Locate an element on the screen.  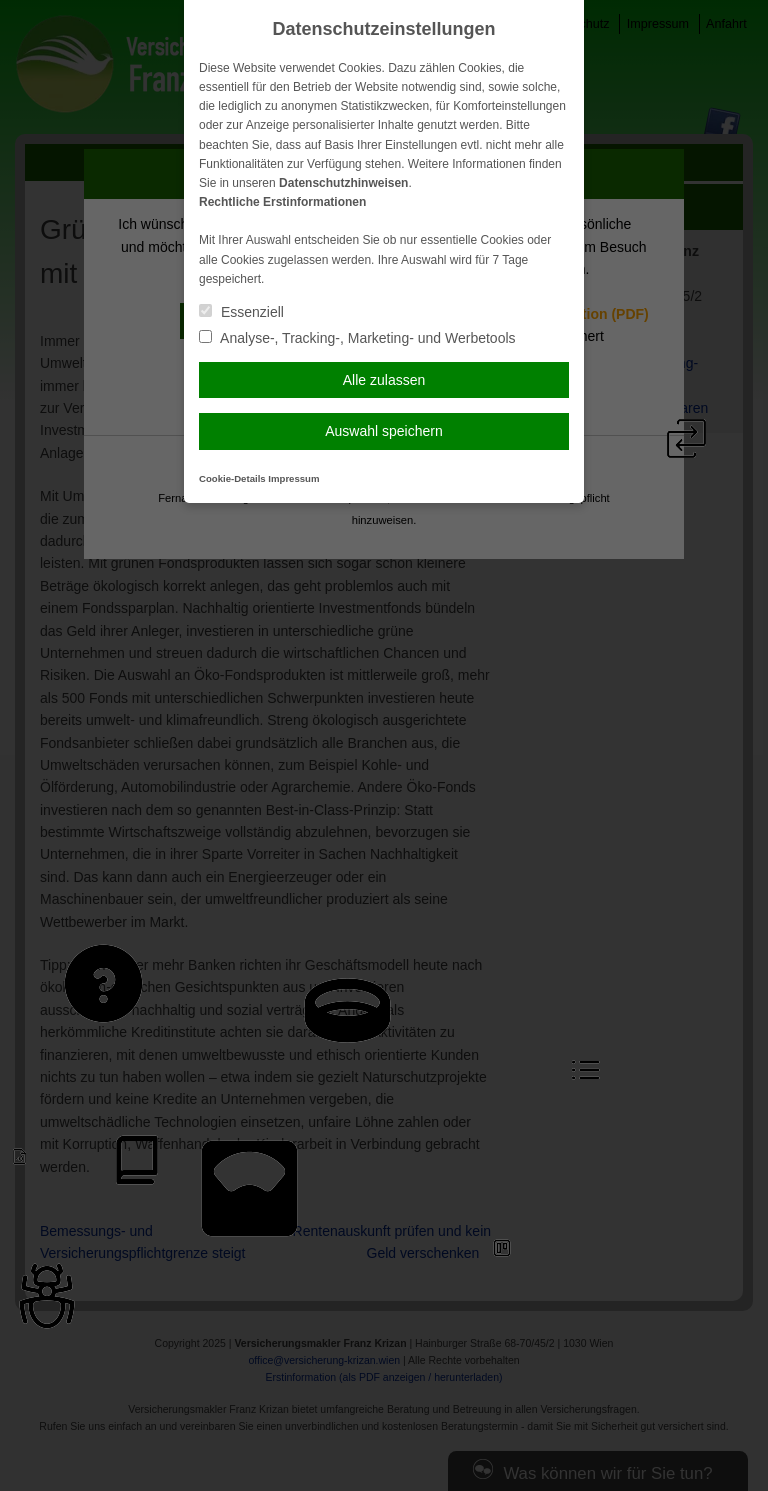
access help or support information is located at coordinates (103, 983).